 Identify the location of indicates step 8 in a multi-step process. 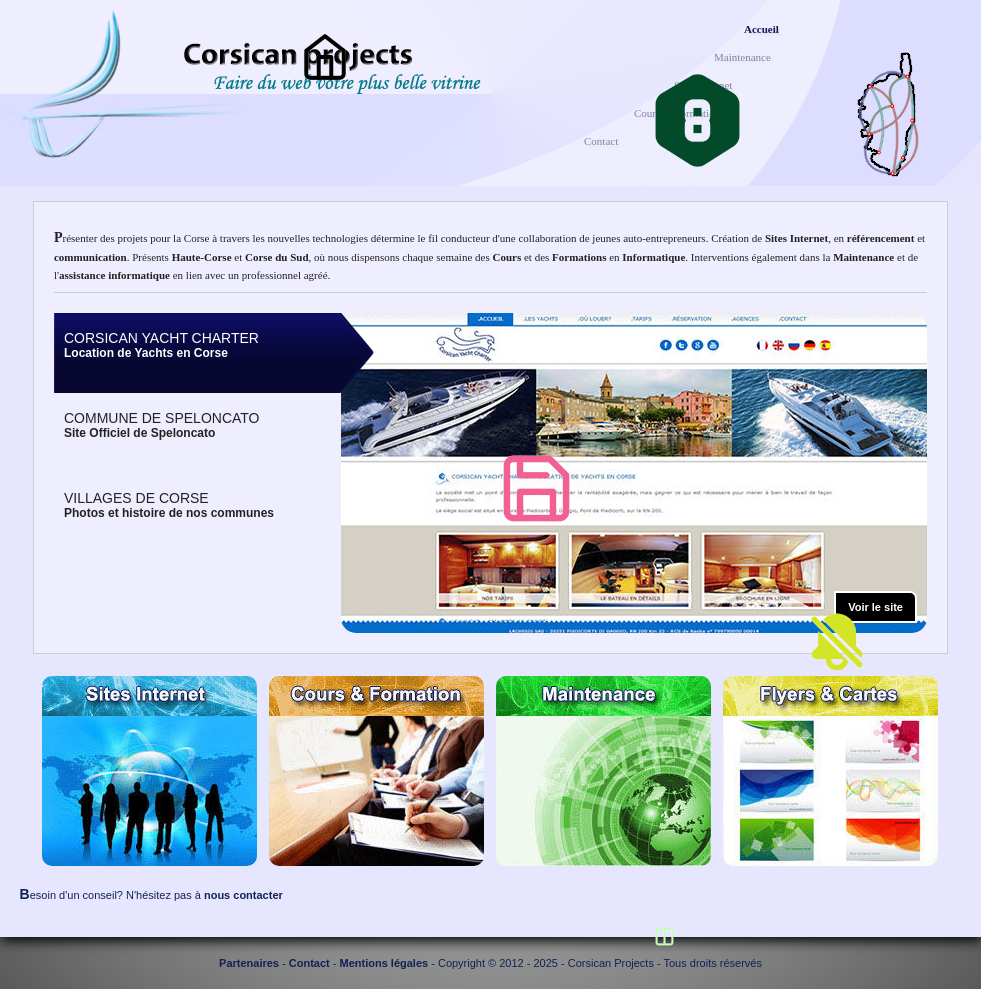
(697, 120).